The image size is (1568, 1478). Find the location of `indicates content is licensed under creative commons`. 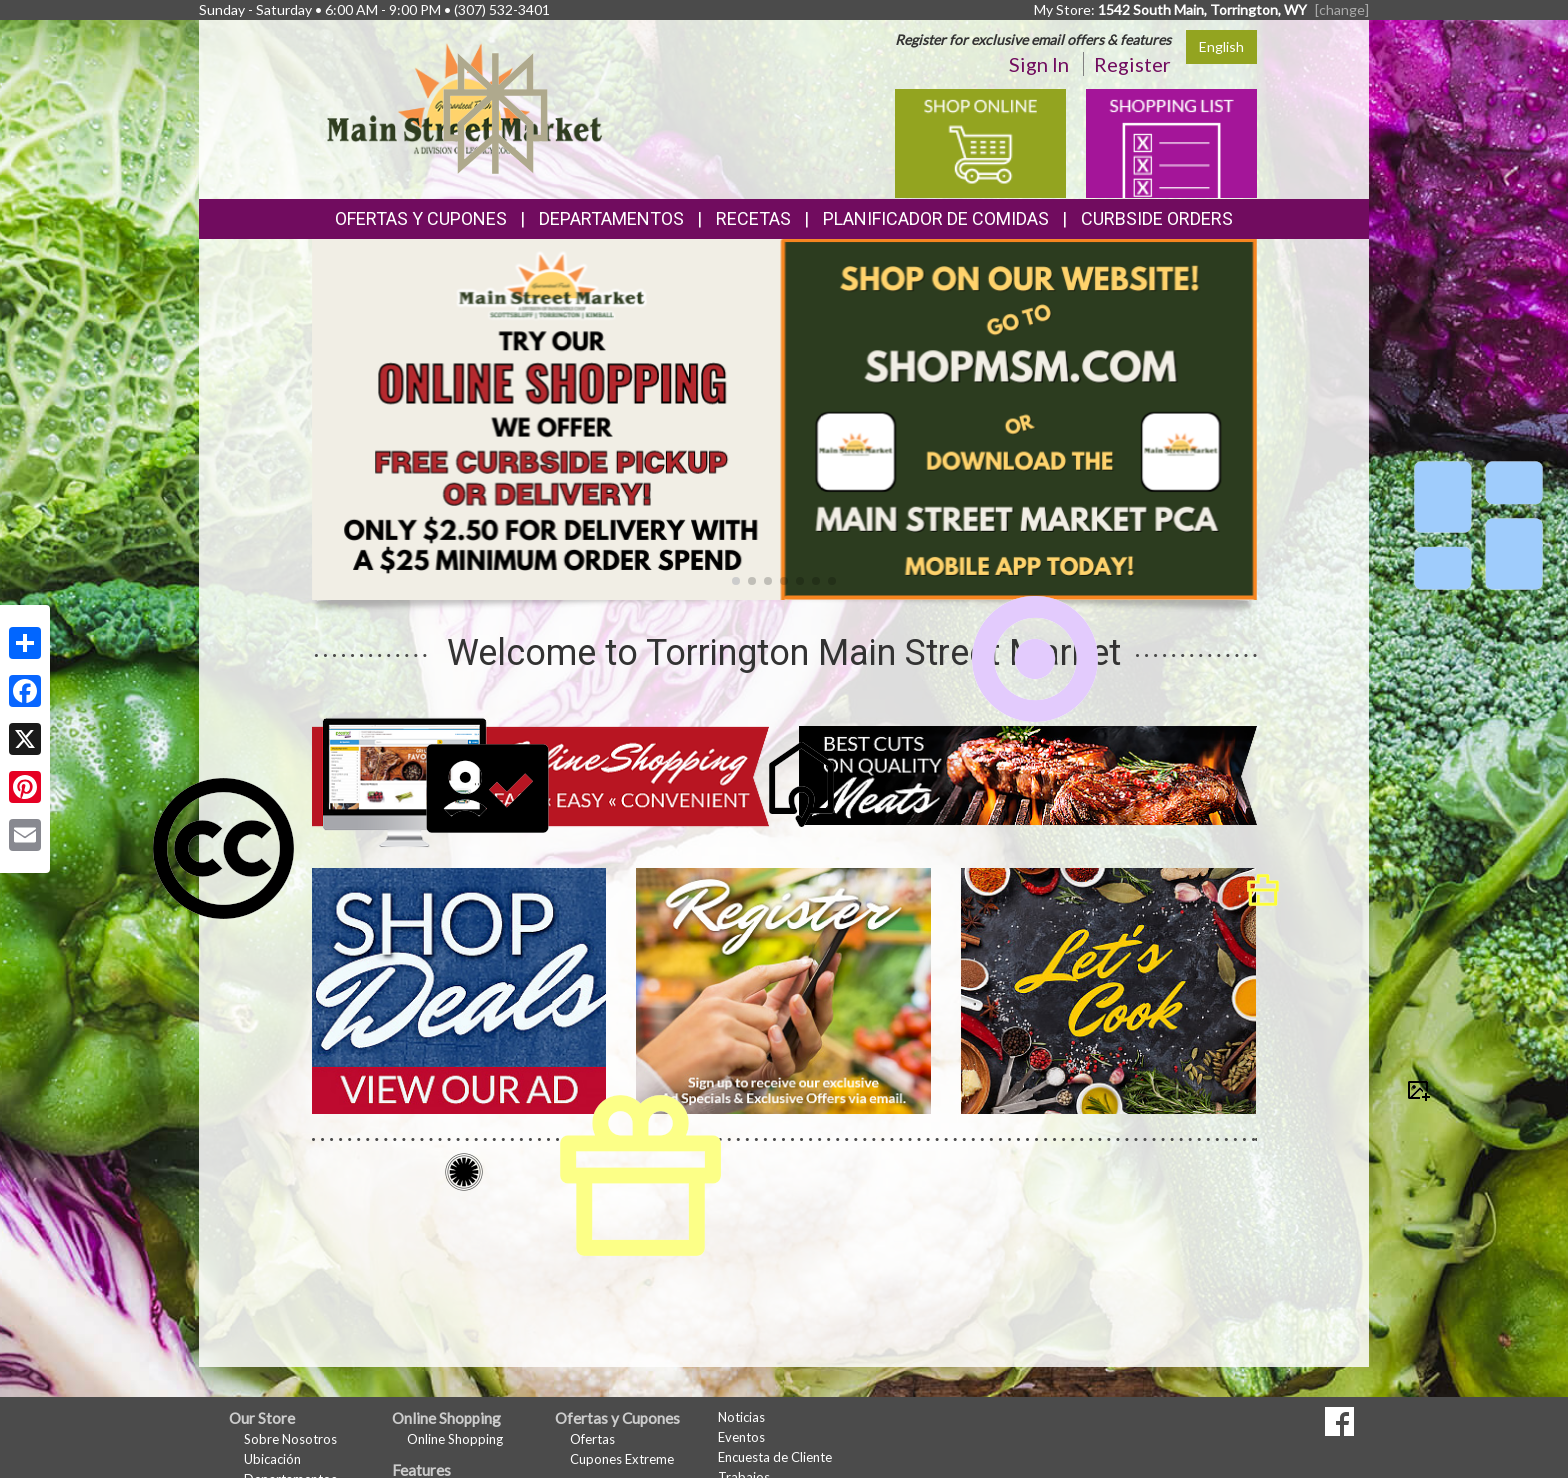

indicates content is licensed under creative commons is located at coordinates (223, 848).